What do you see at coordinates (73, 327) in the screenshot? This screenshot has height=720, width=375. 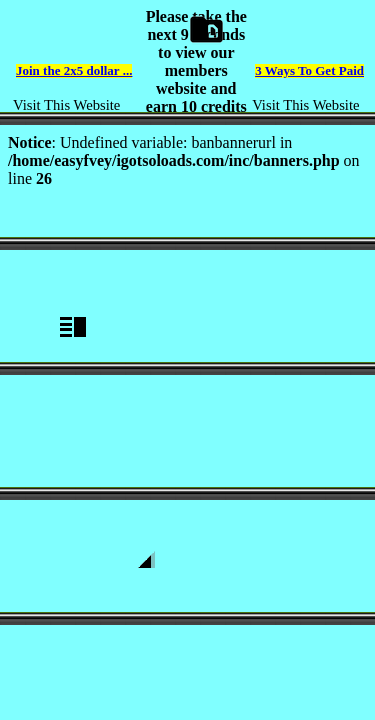 I see `toggle vertical split view layout` at bounding box center [73, 327].